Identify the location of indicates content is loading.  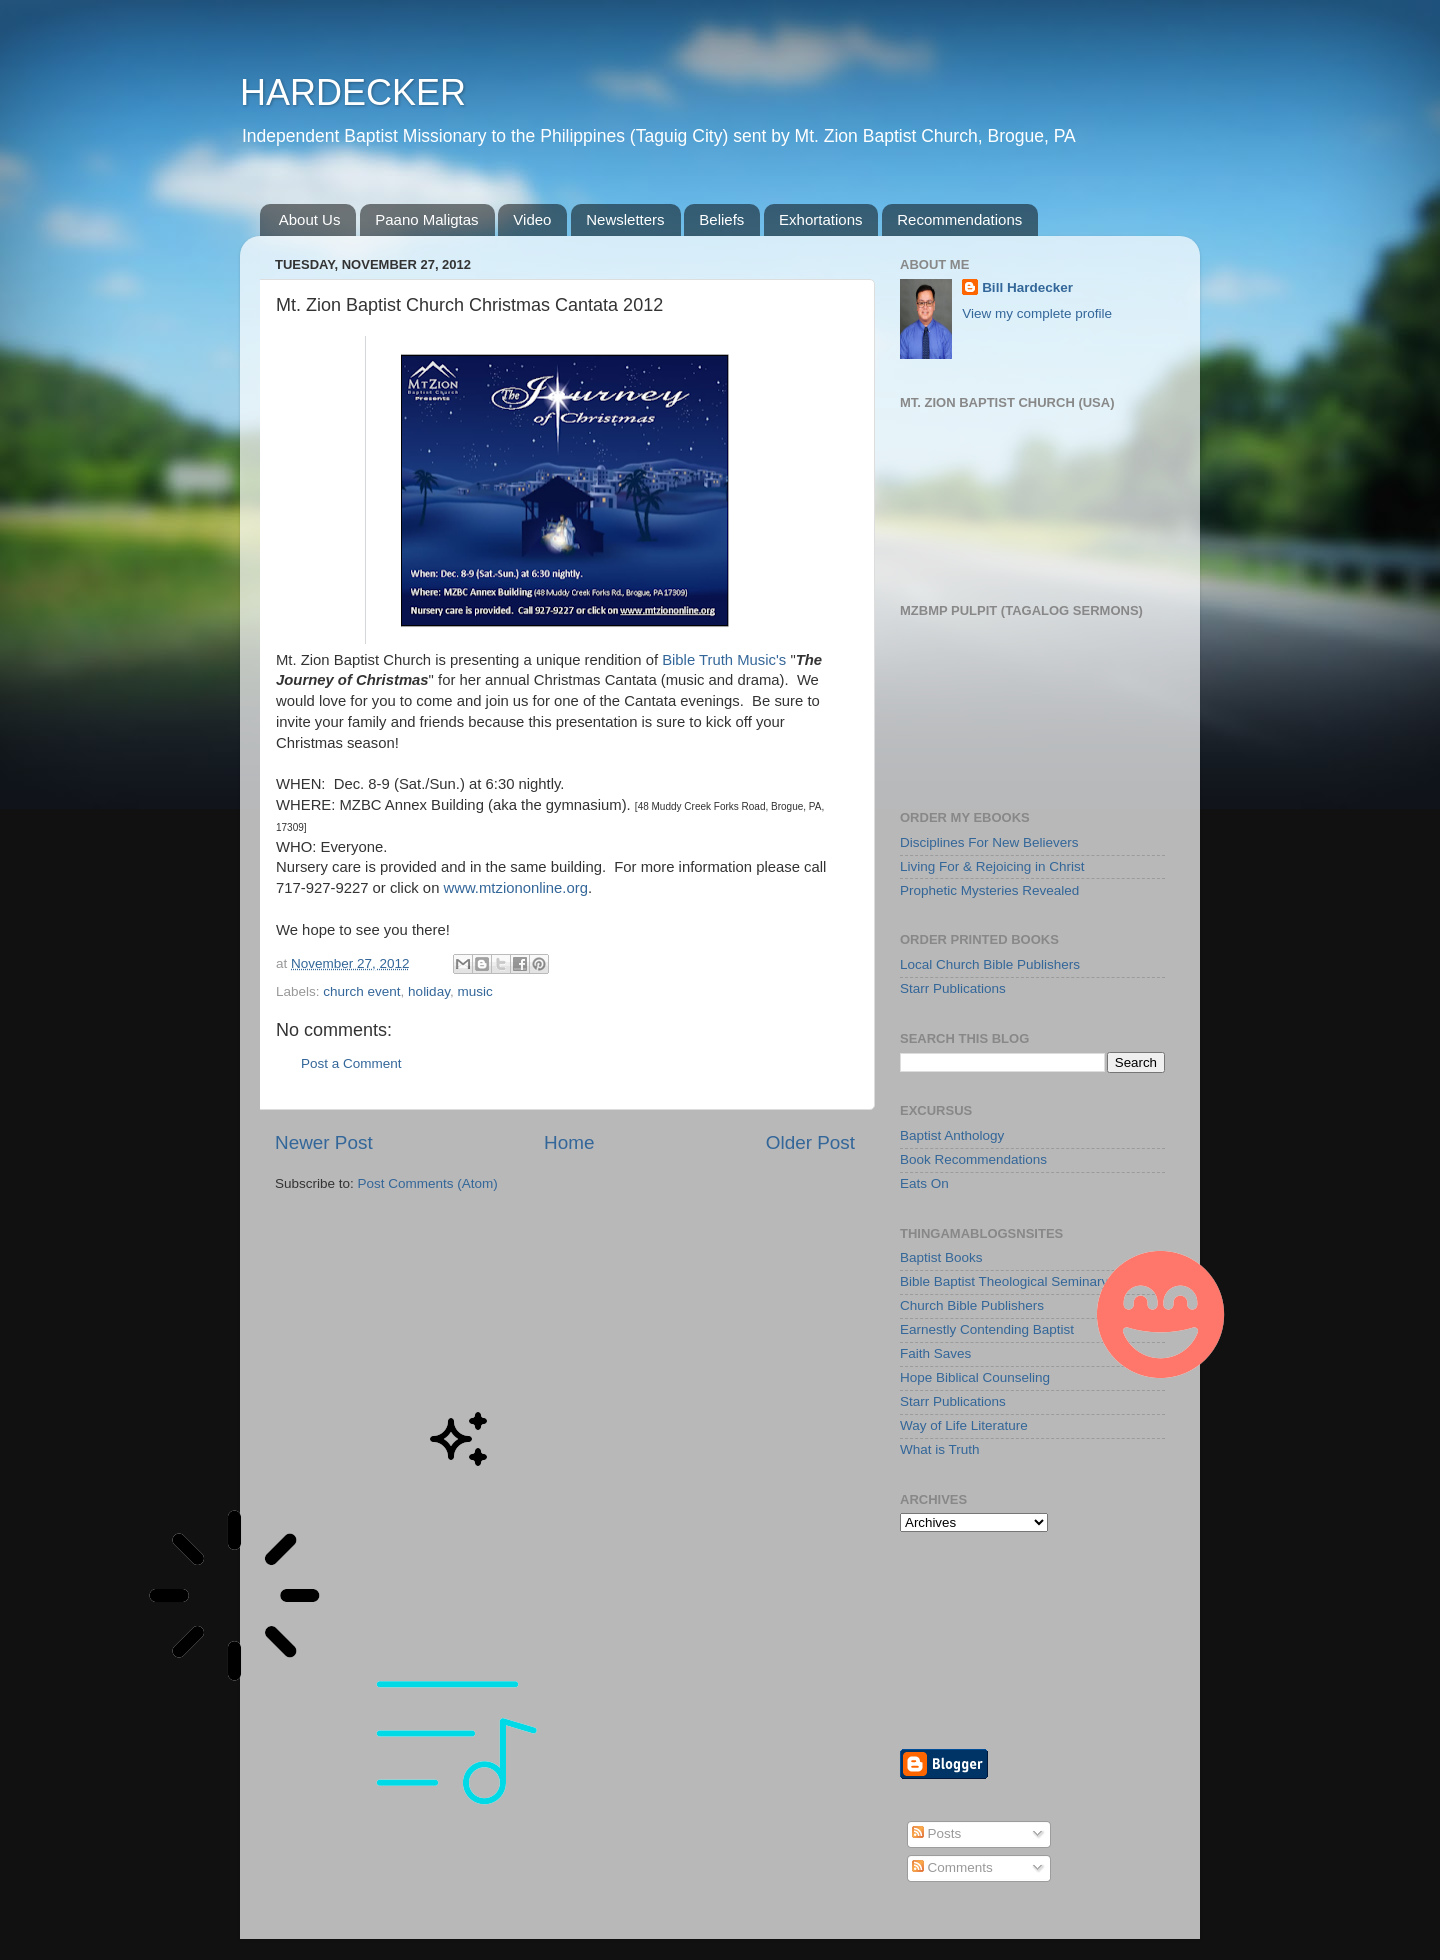
(234, 1595).